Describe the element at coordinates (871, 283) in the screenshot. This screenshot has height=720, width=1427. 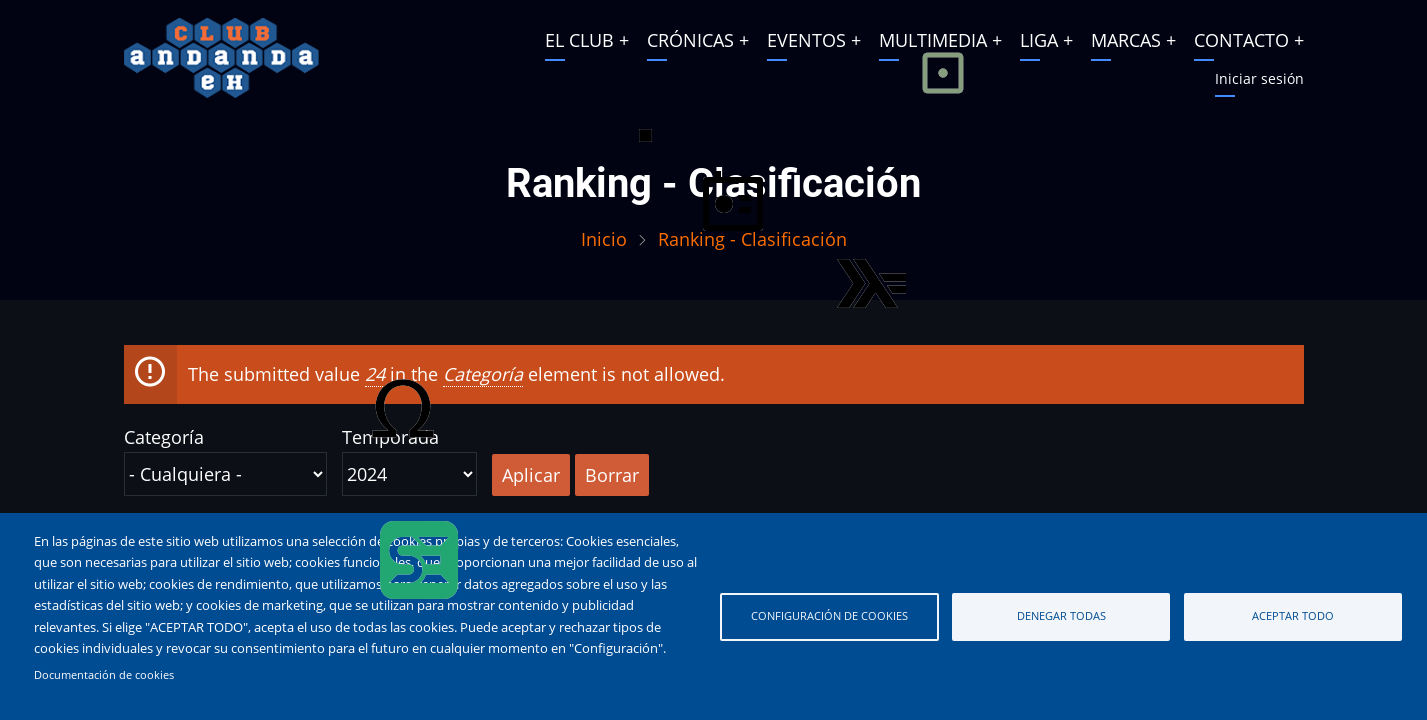
I see `indicates Haskell programming language` at that location.